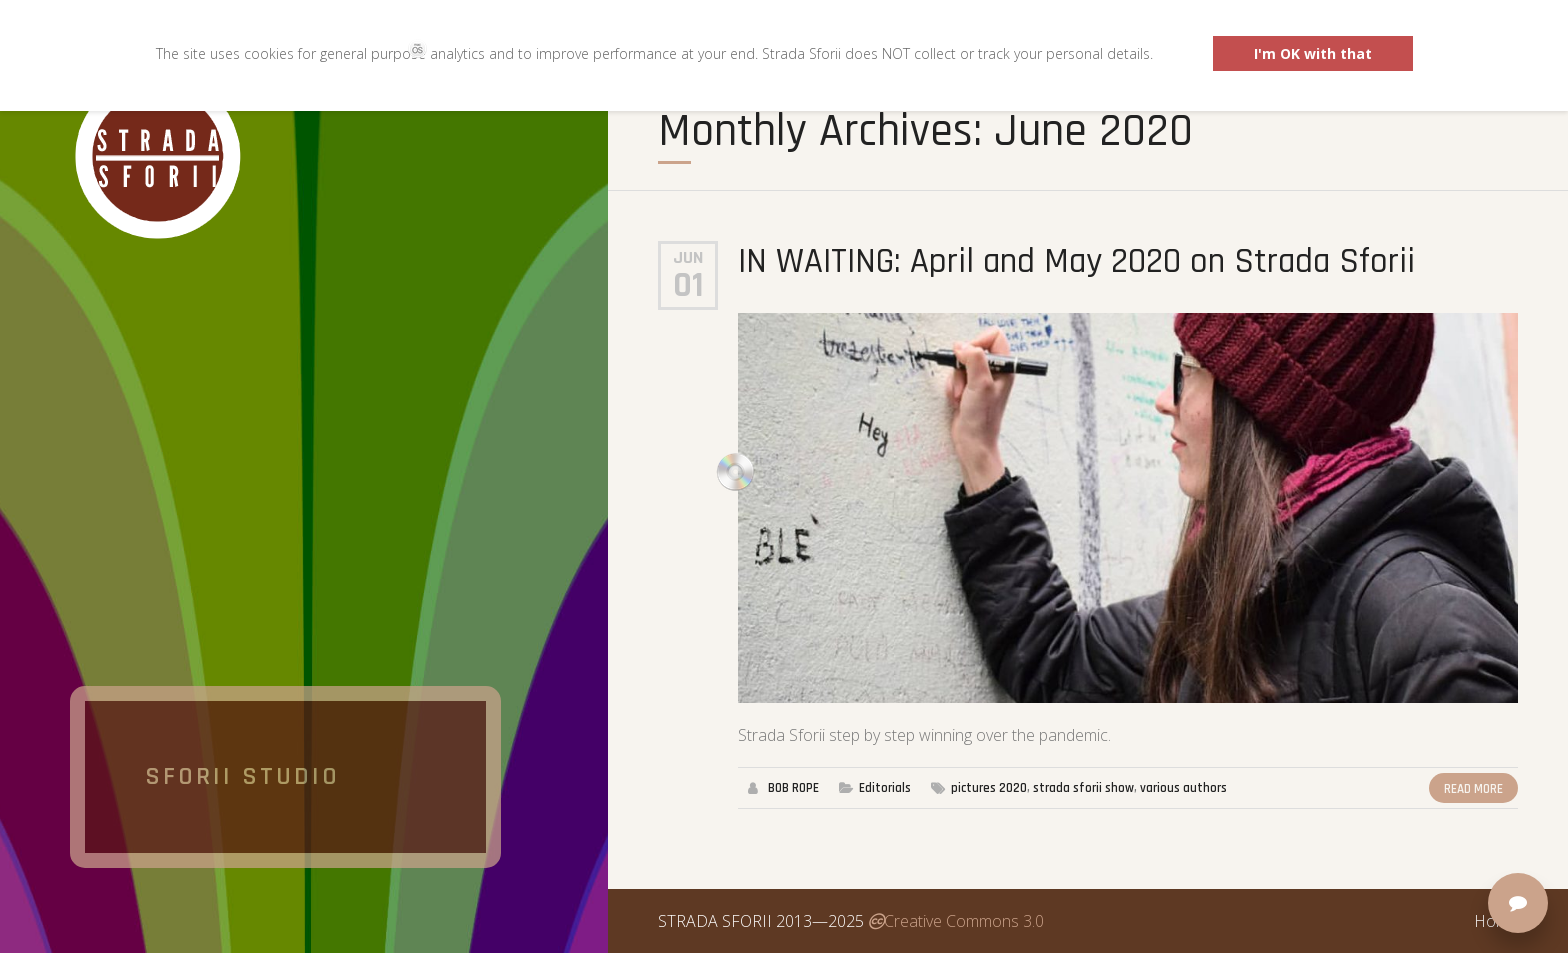  What do you see at coordinates (417, 48) in the screenshot?
I see `indicates macos operating system` at bounding box center [417, 48].